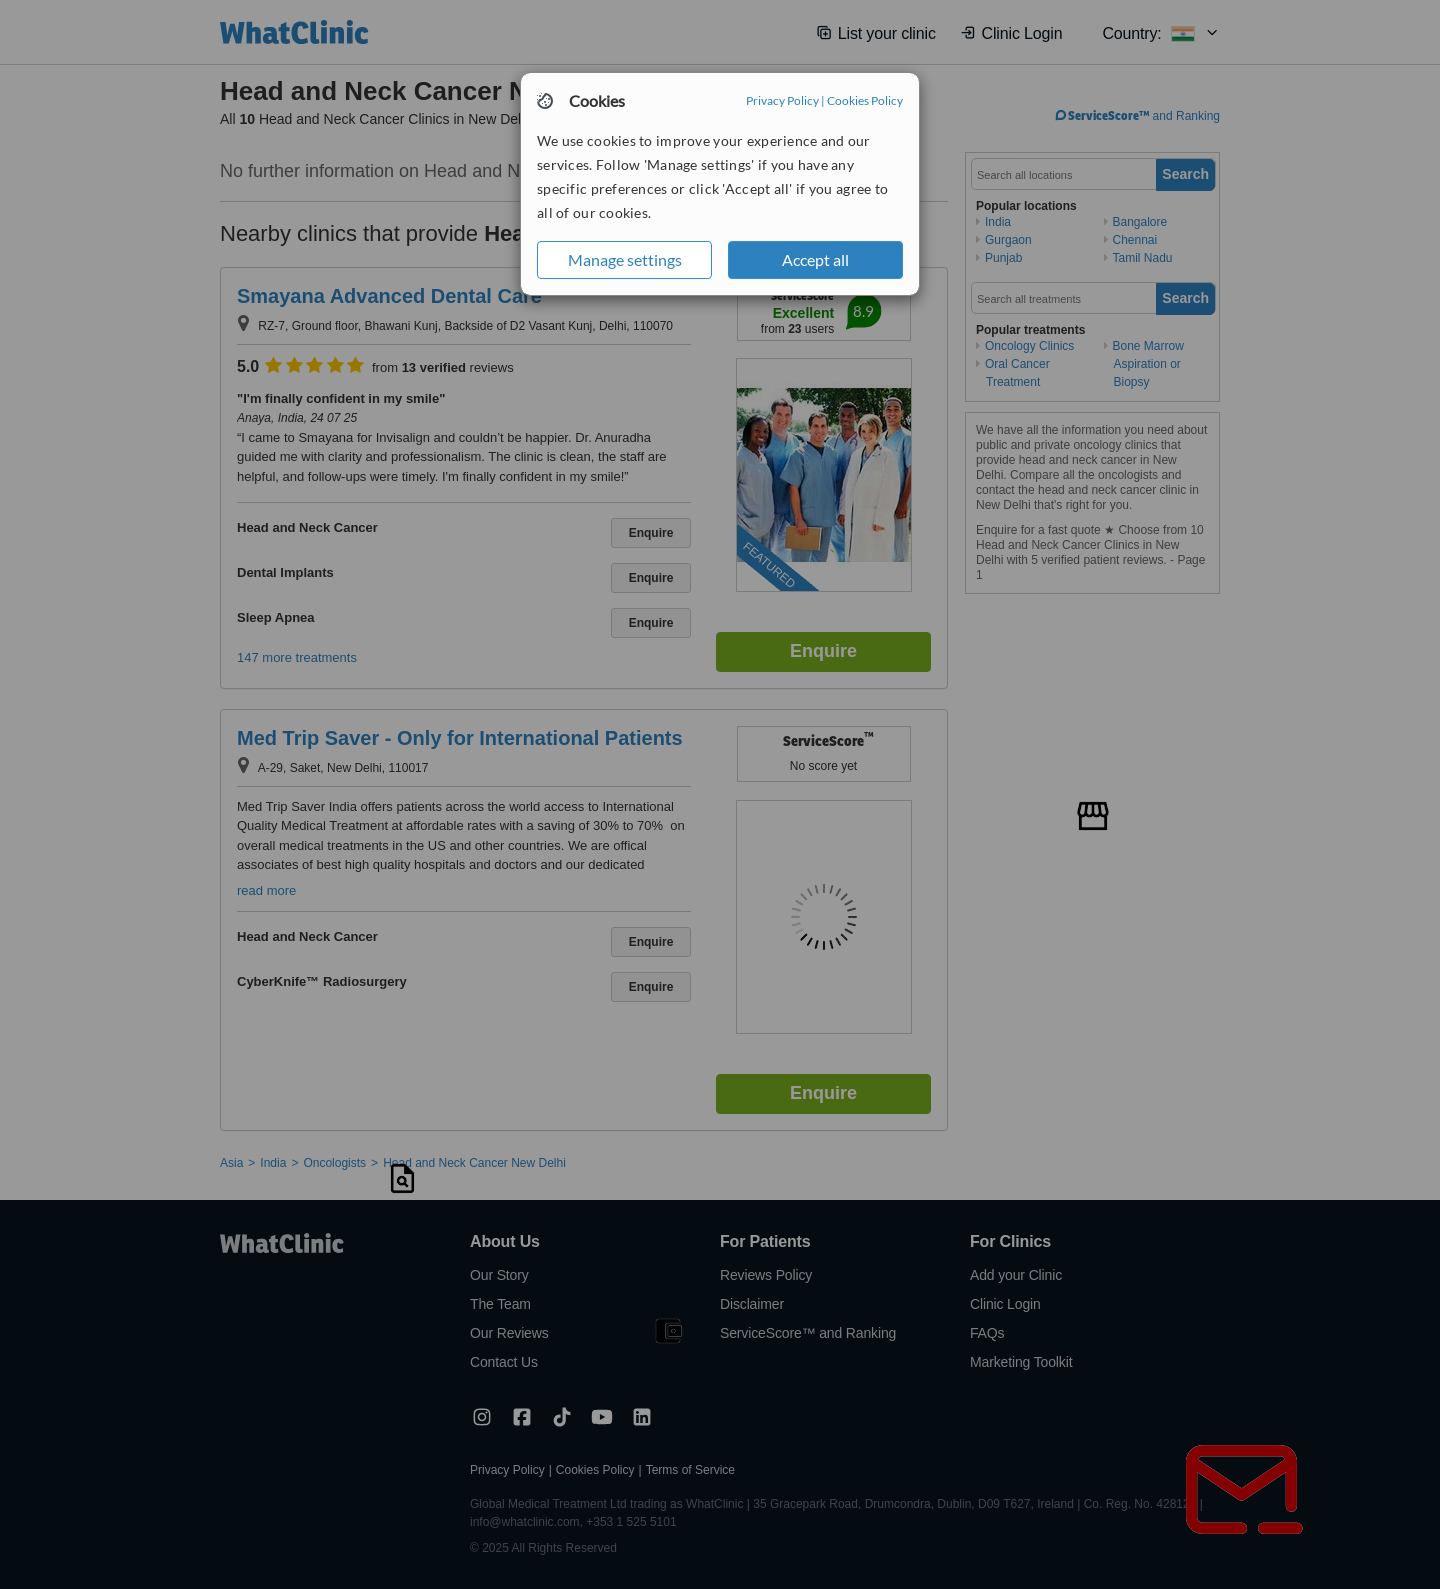  Describe the element at coordinates (402, 1178) in the screenshot. I see `check document for plagiarism` at that location.